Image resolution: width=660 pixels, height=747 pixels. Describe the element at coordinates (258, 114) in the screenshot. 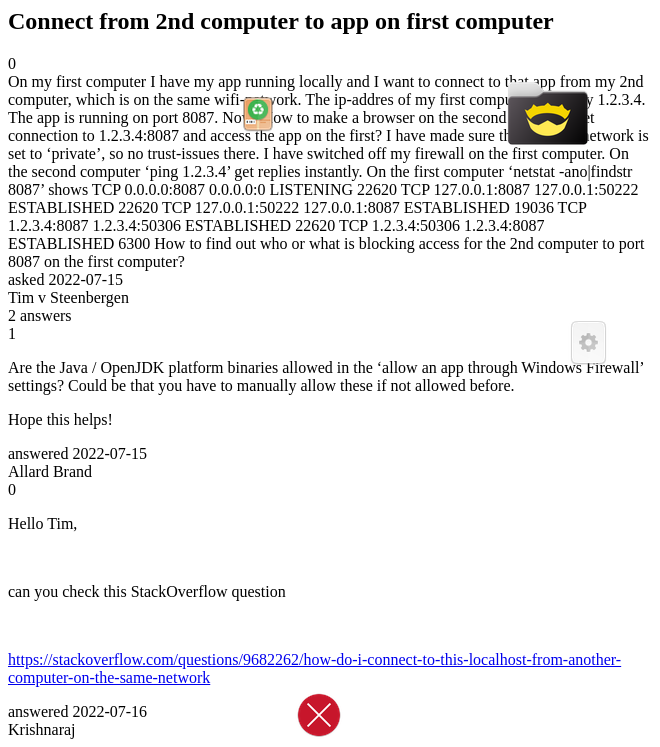

I see `system is cleaning up unused packages` at that location.